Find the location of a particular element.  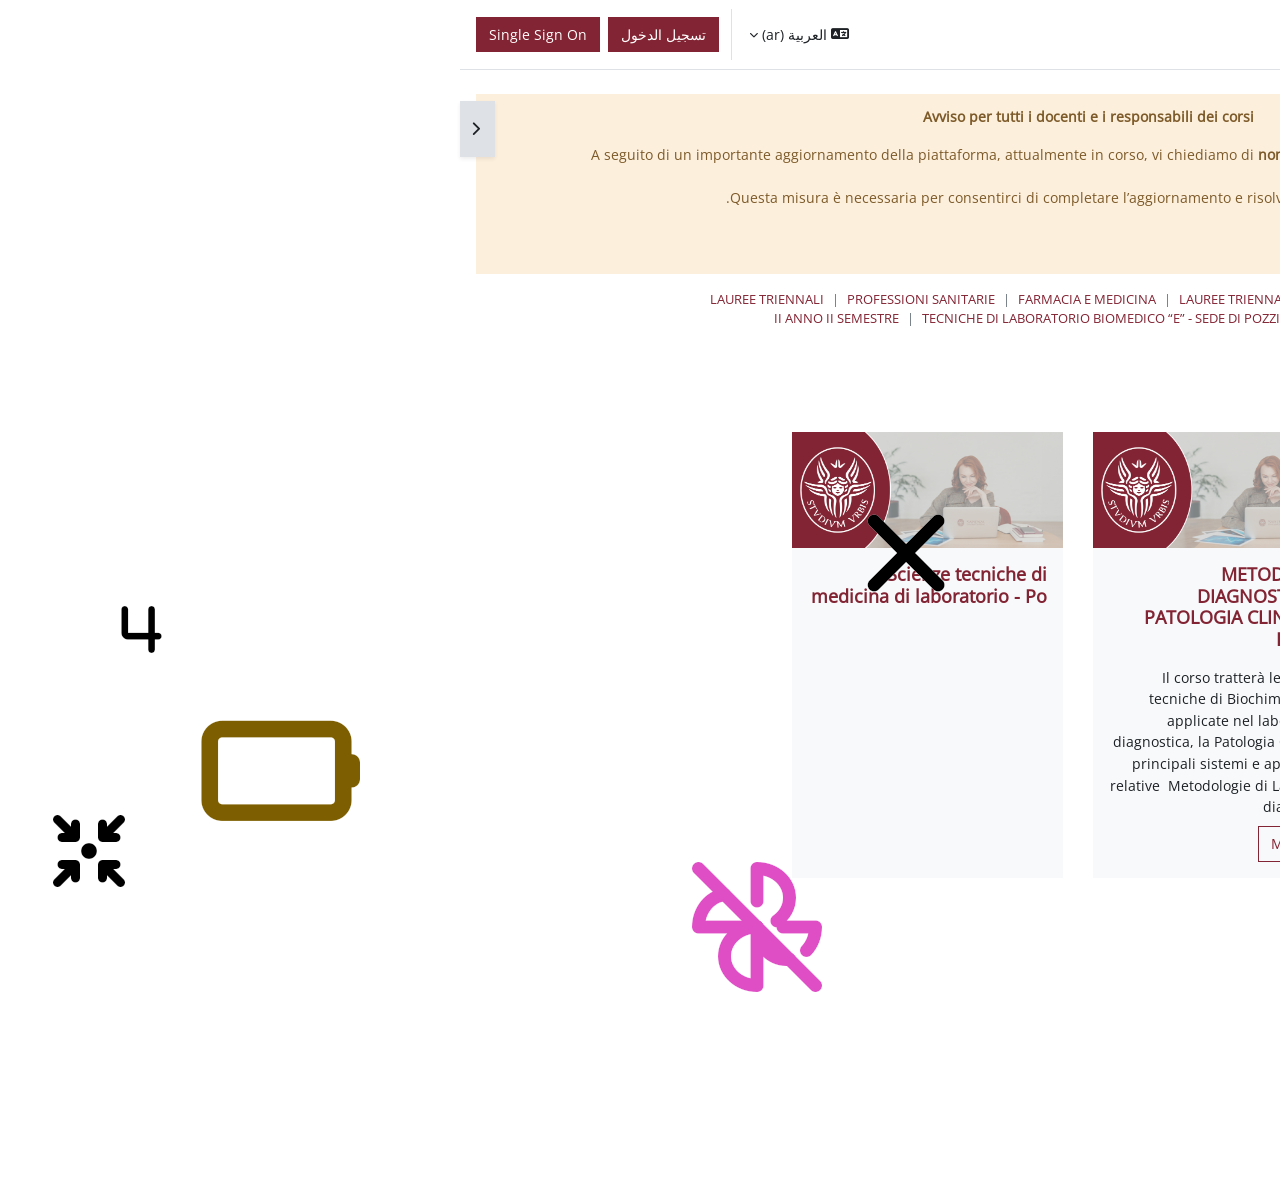

collapse or minimize content to center is located at coordinates (89, 851).